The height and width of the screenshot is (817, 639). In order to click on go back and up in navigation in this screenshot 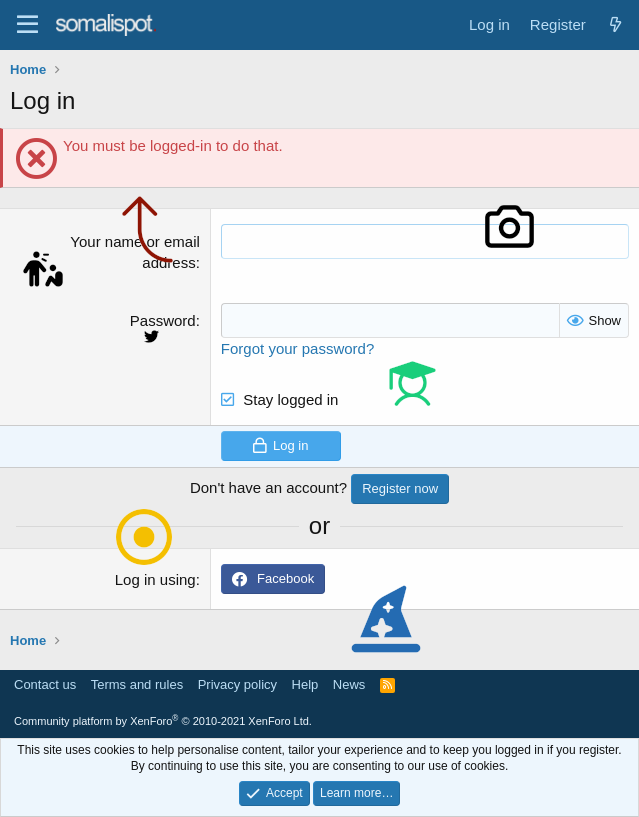, I will do `click(147, 229)`.